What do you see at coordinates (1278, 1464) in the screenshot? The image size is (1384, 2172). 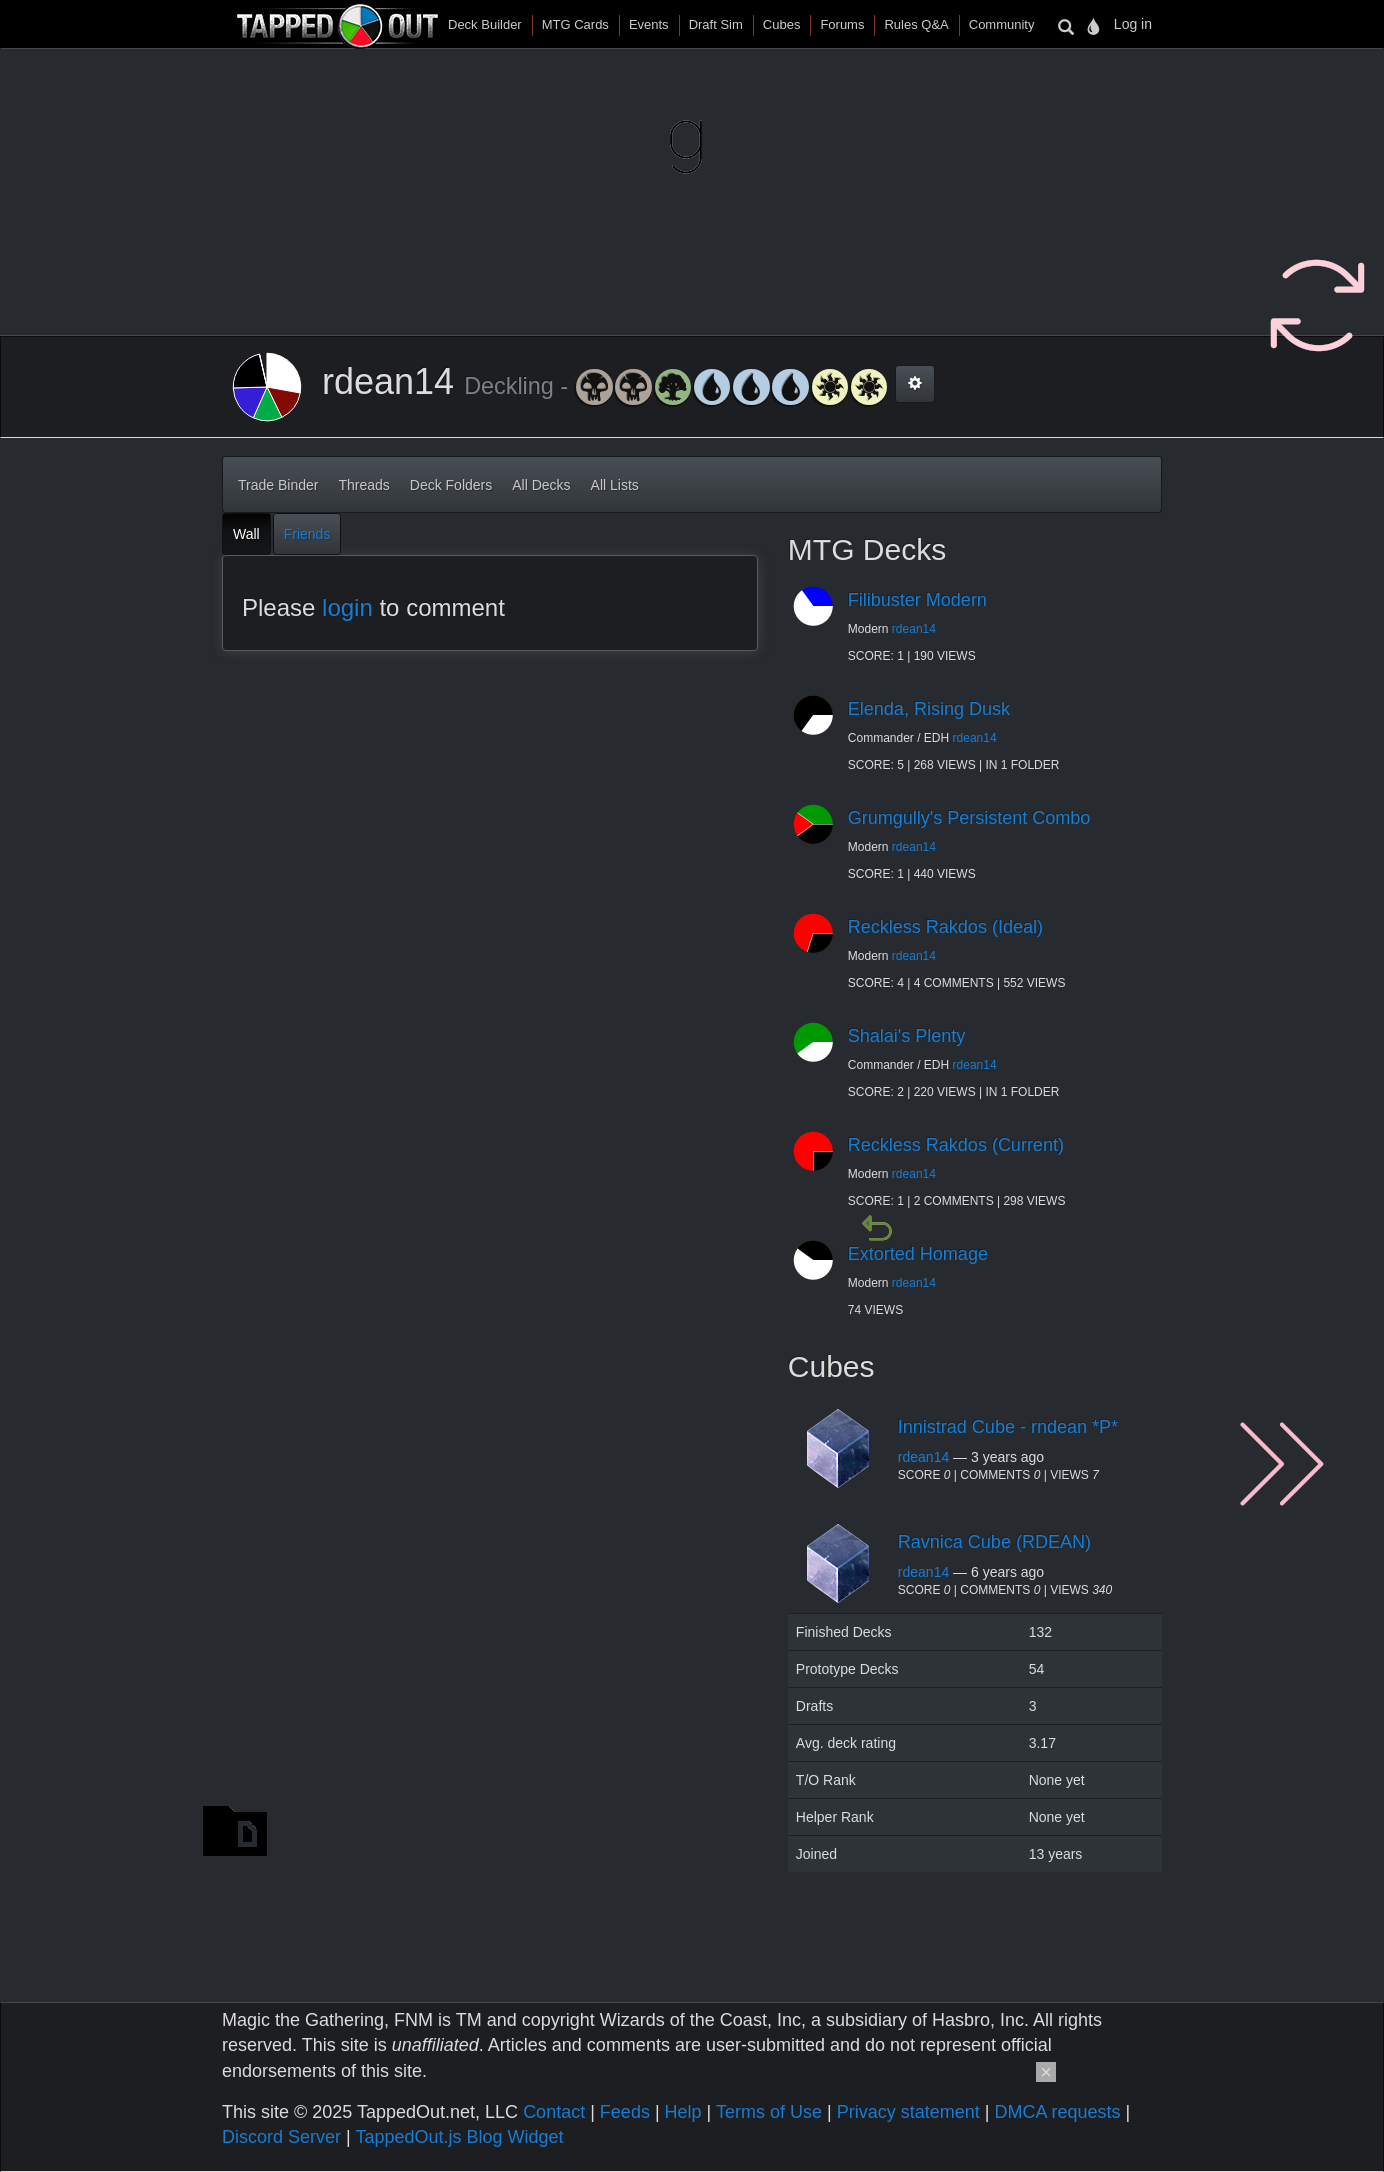 I see `skip forward or advance to next item` at bounding box center [1278, 1464].